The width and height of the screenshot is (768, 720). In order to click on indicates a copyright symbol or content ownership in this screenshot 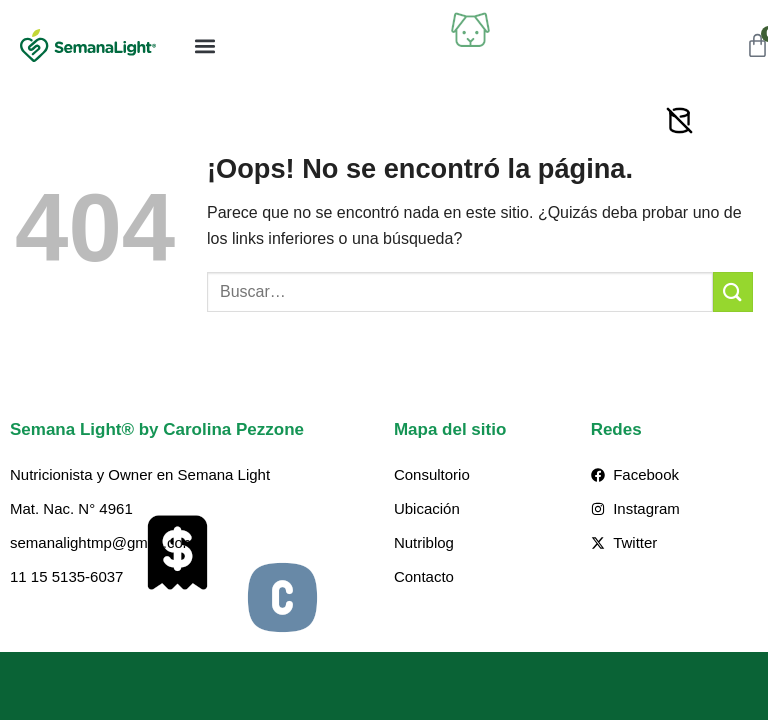, I will do `click(282, 597)`.